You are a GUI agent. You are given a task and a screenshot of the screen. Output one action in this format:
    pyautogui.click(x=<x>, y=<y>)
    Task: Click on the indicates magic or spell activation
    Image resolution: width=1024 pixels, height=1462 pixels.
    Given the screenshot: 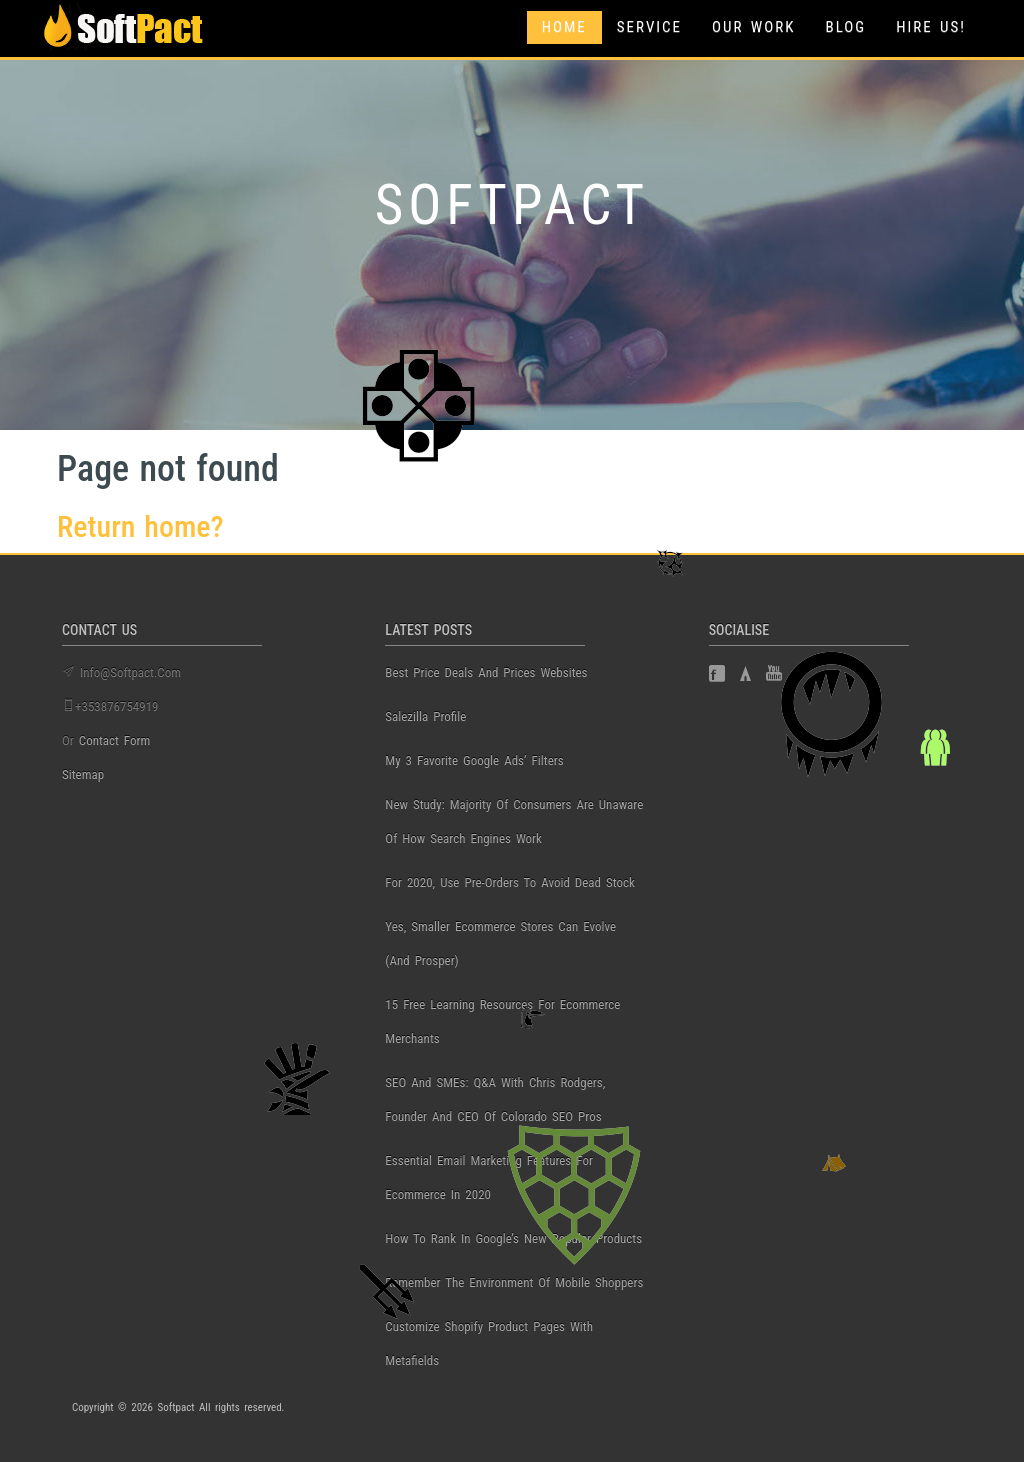 What is the action you would take?
    pyautogui.click(x=670, y=563)
    